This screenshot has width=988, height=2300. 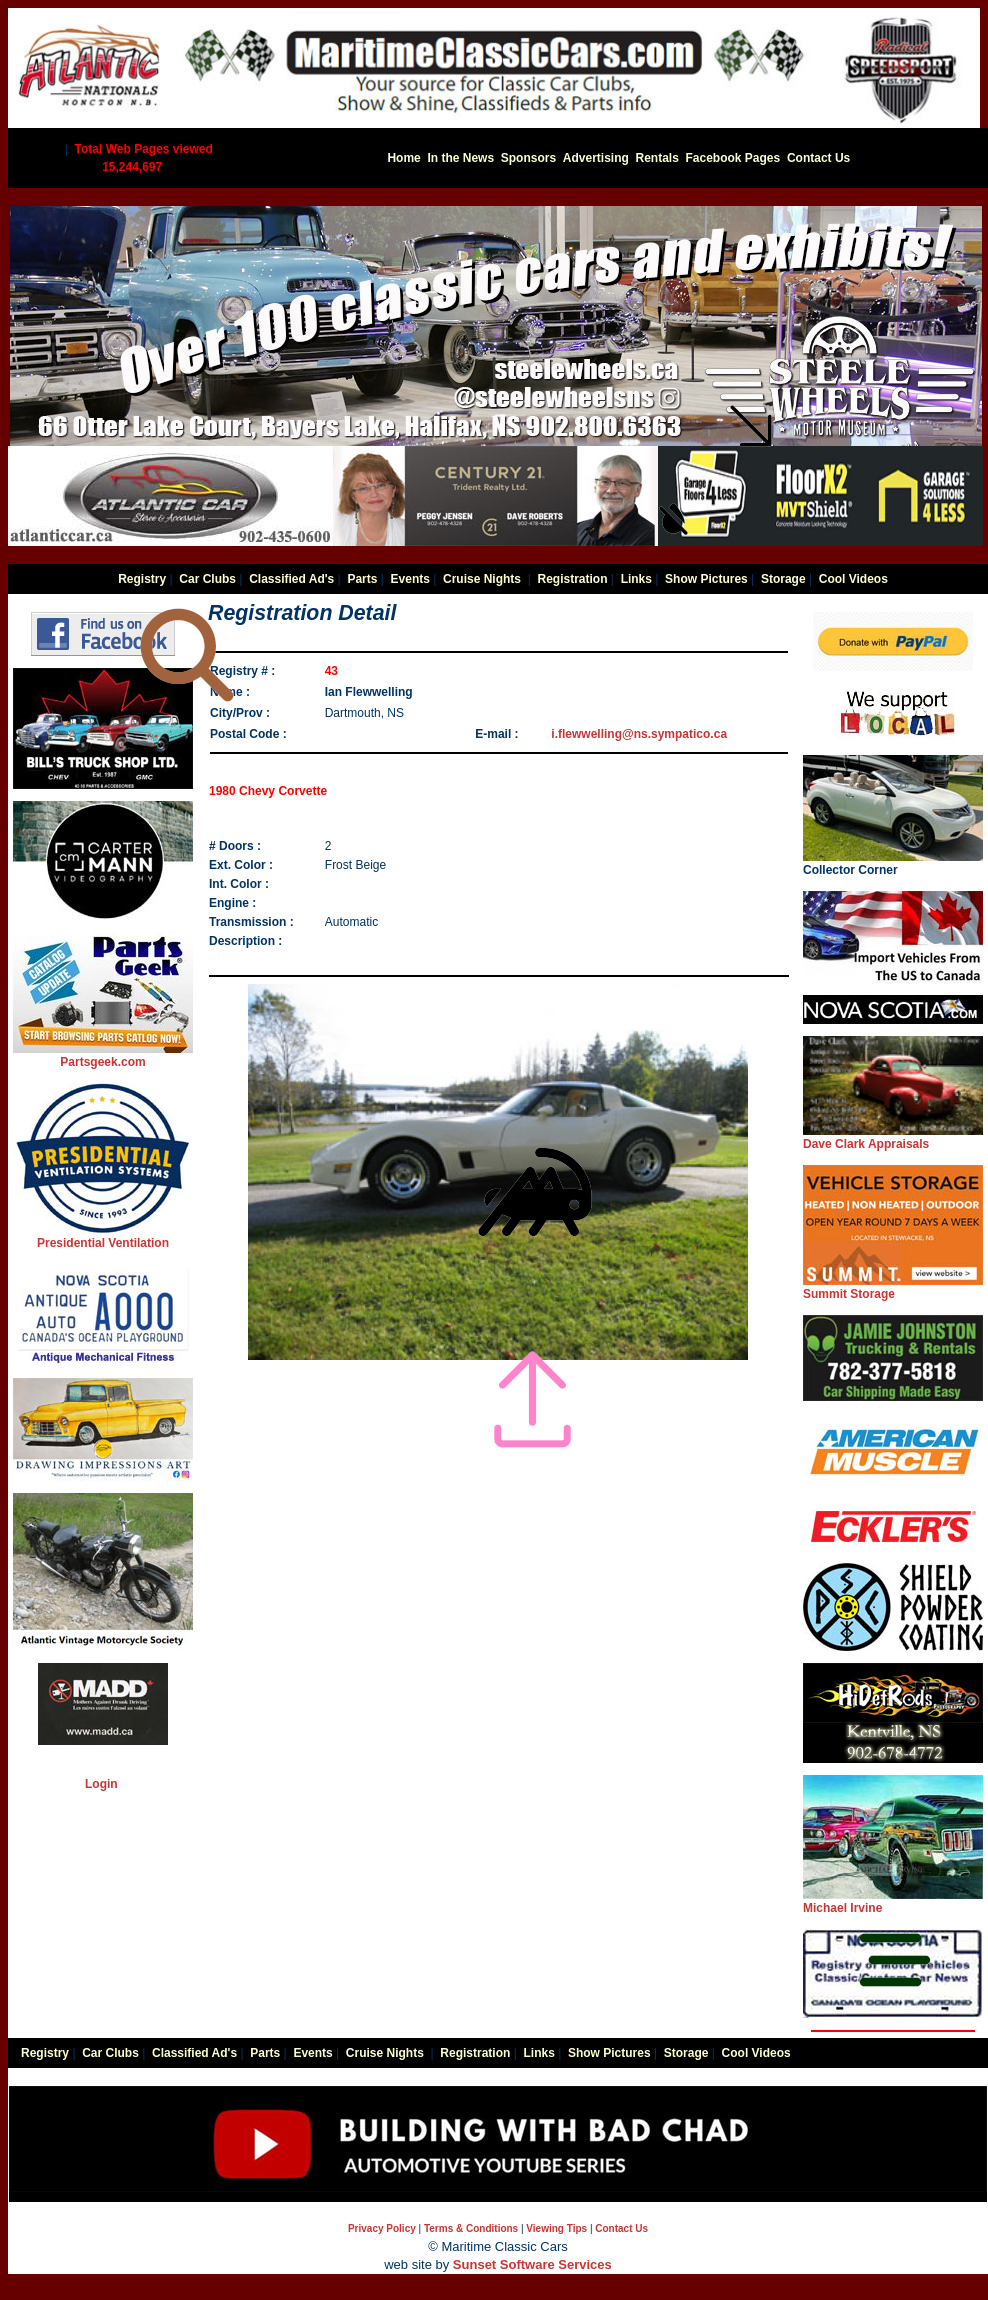 What do you see at coordinates (673, 518) in the screenshot?
I see `reset or remove color formatting` at bounding box center [673, 518].